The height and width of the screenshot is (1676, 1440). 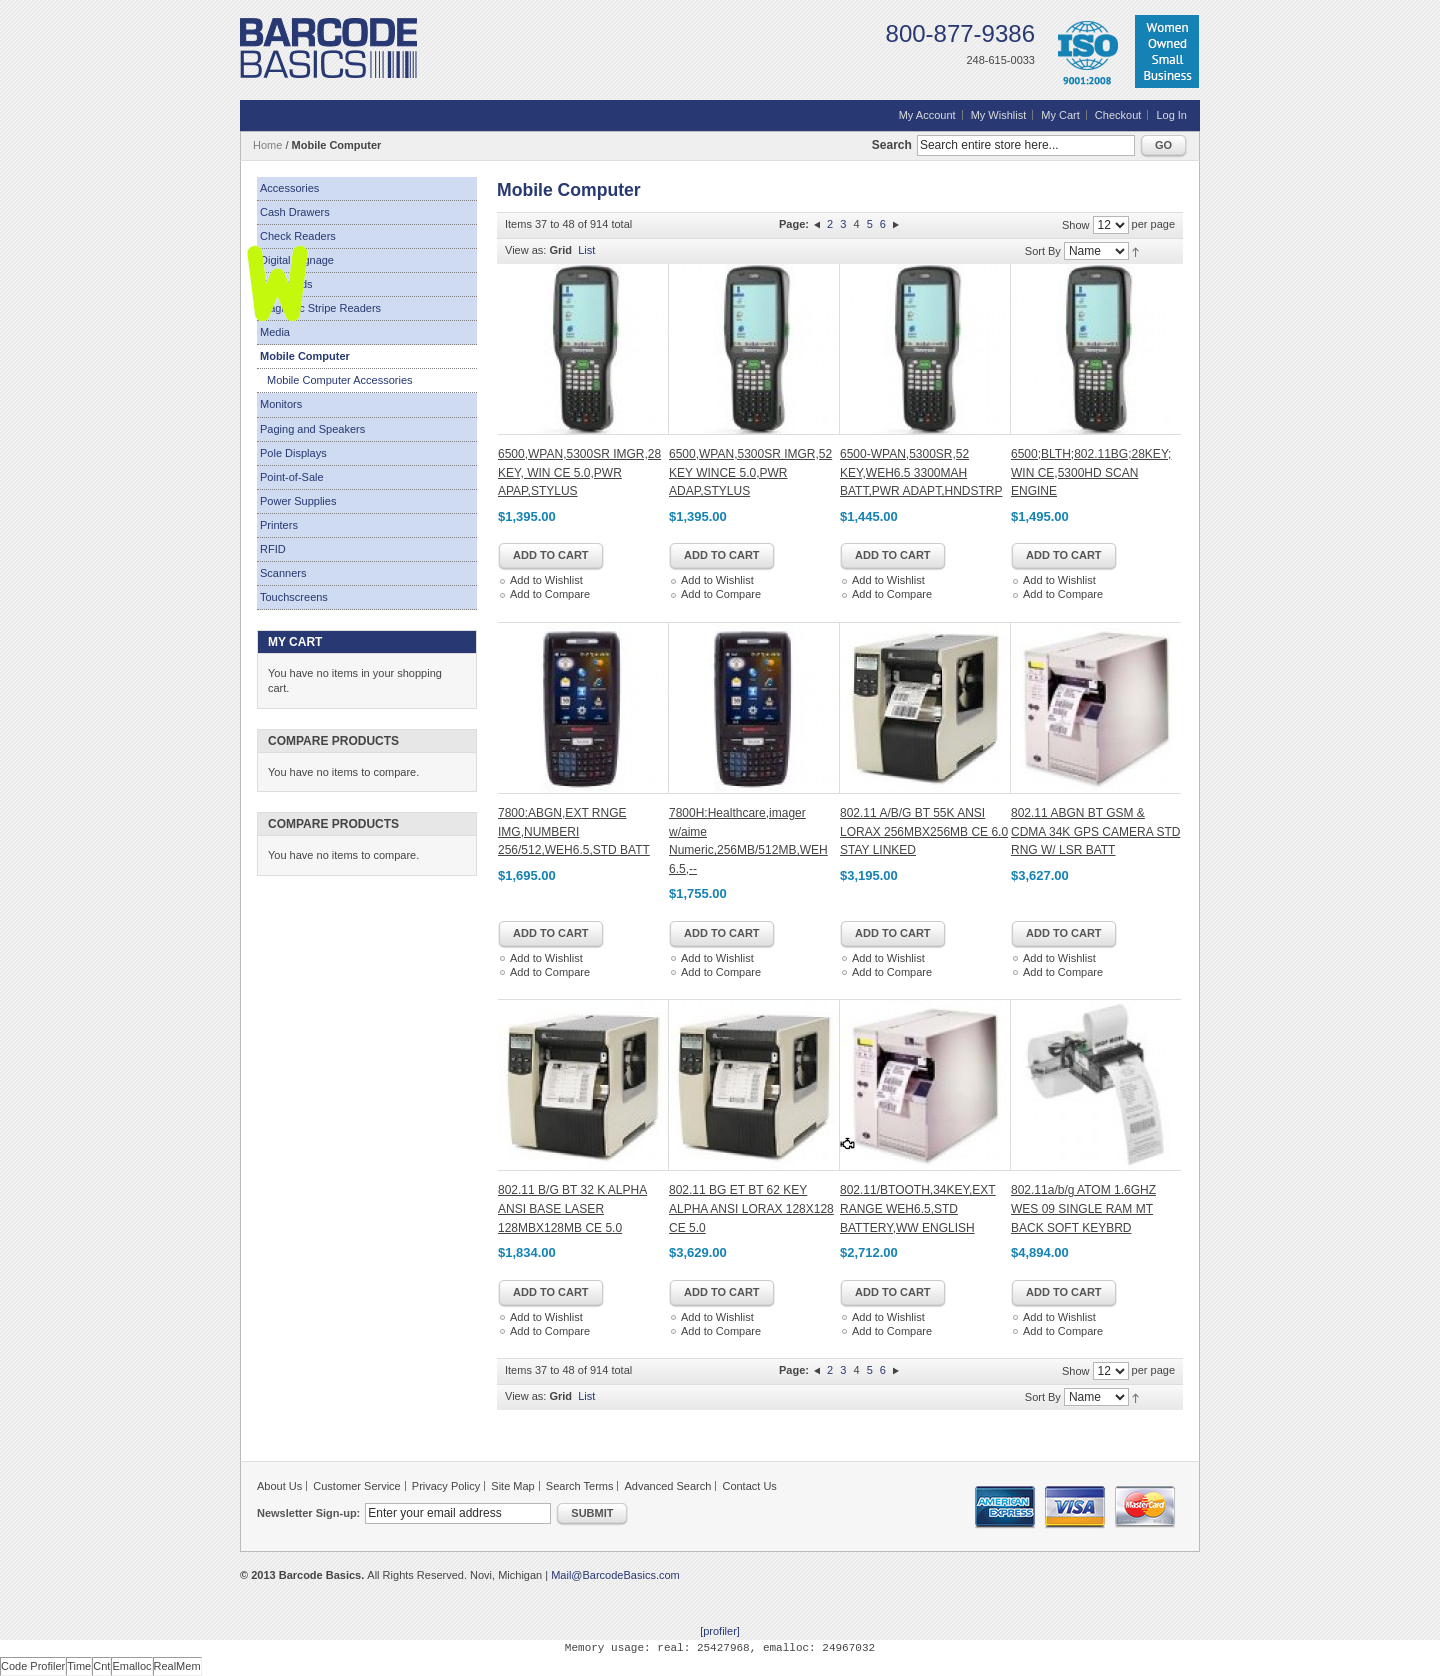 What do you see at coordinates (277, 283) in the screenshot?
I see `indicates a word or text-related feature` at bounding box center [277, 283].